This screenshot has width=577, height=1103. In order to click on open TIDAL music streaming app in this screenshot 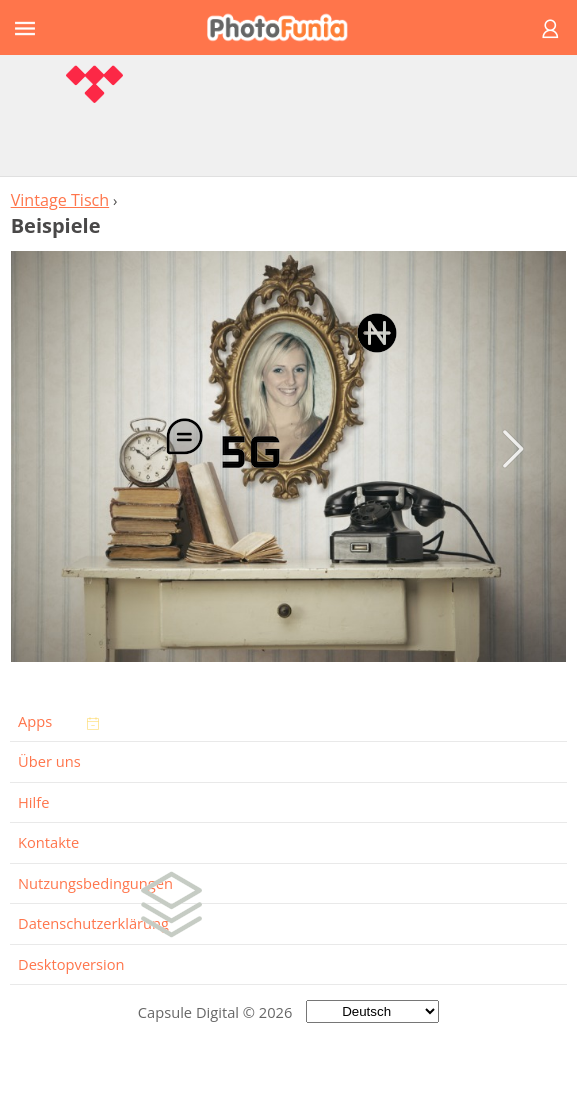, I will do `click(94, 82)`.